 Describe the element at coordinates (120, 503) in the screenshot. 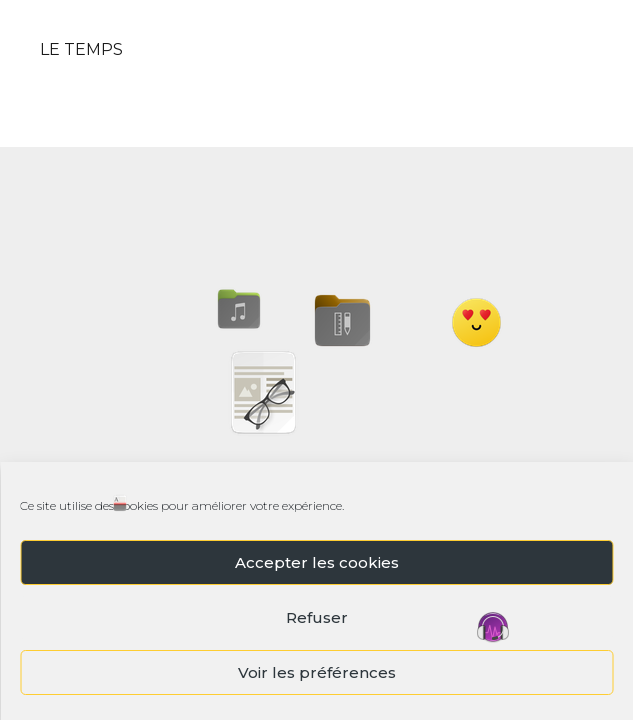

I see `open document scanner app` at that location.